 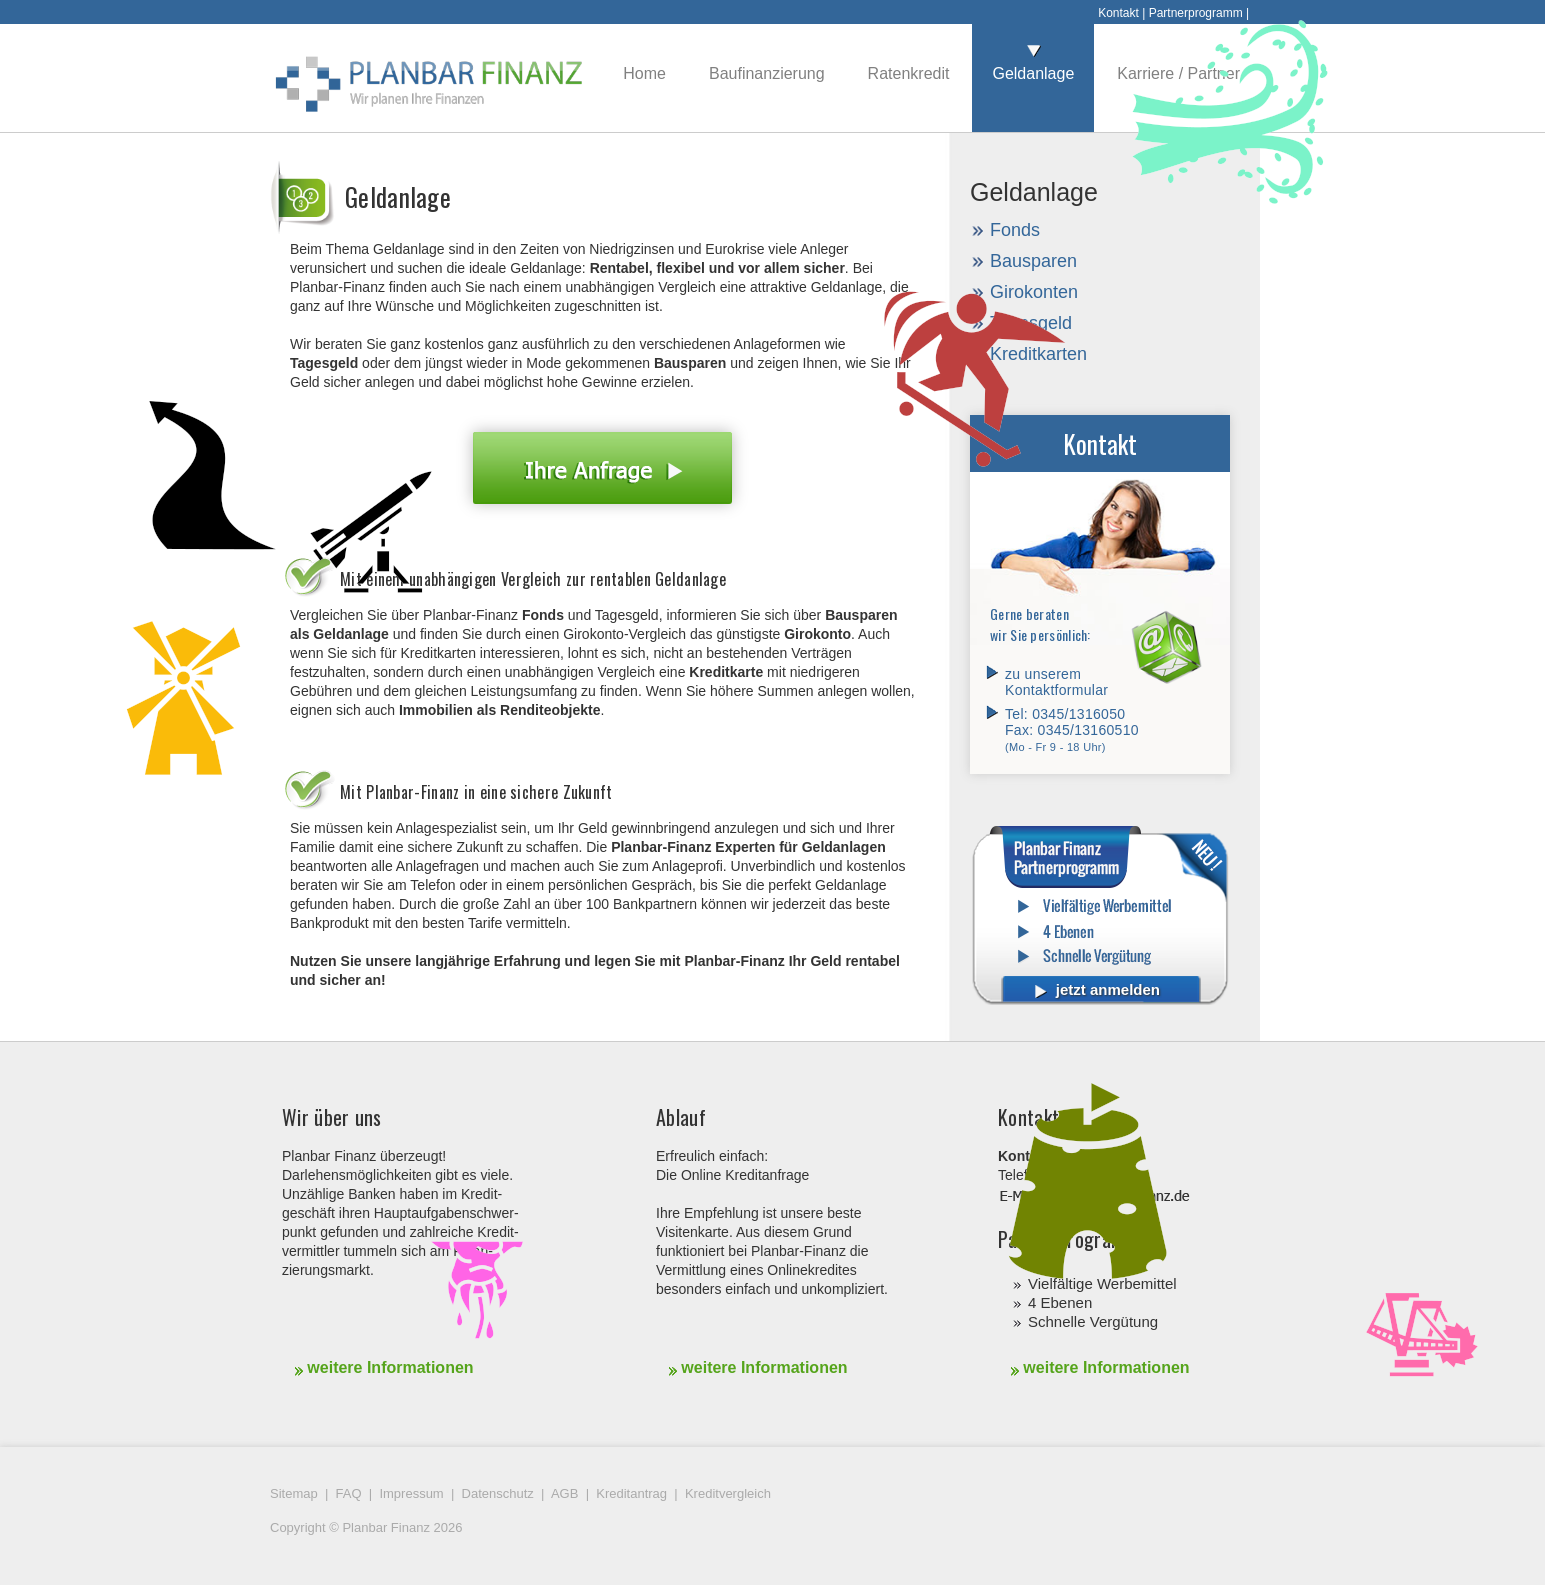 What do you see at coordinates (1421, 1331) in the screenshot?
I see `bucket wheel excavator machinery icon` at bounding box center [1421, 1331].